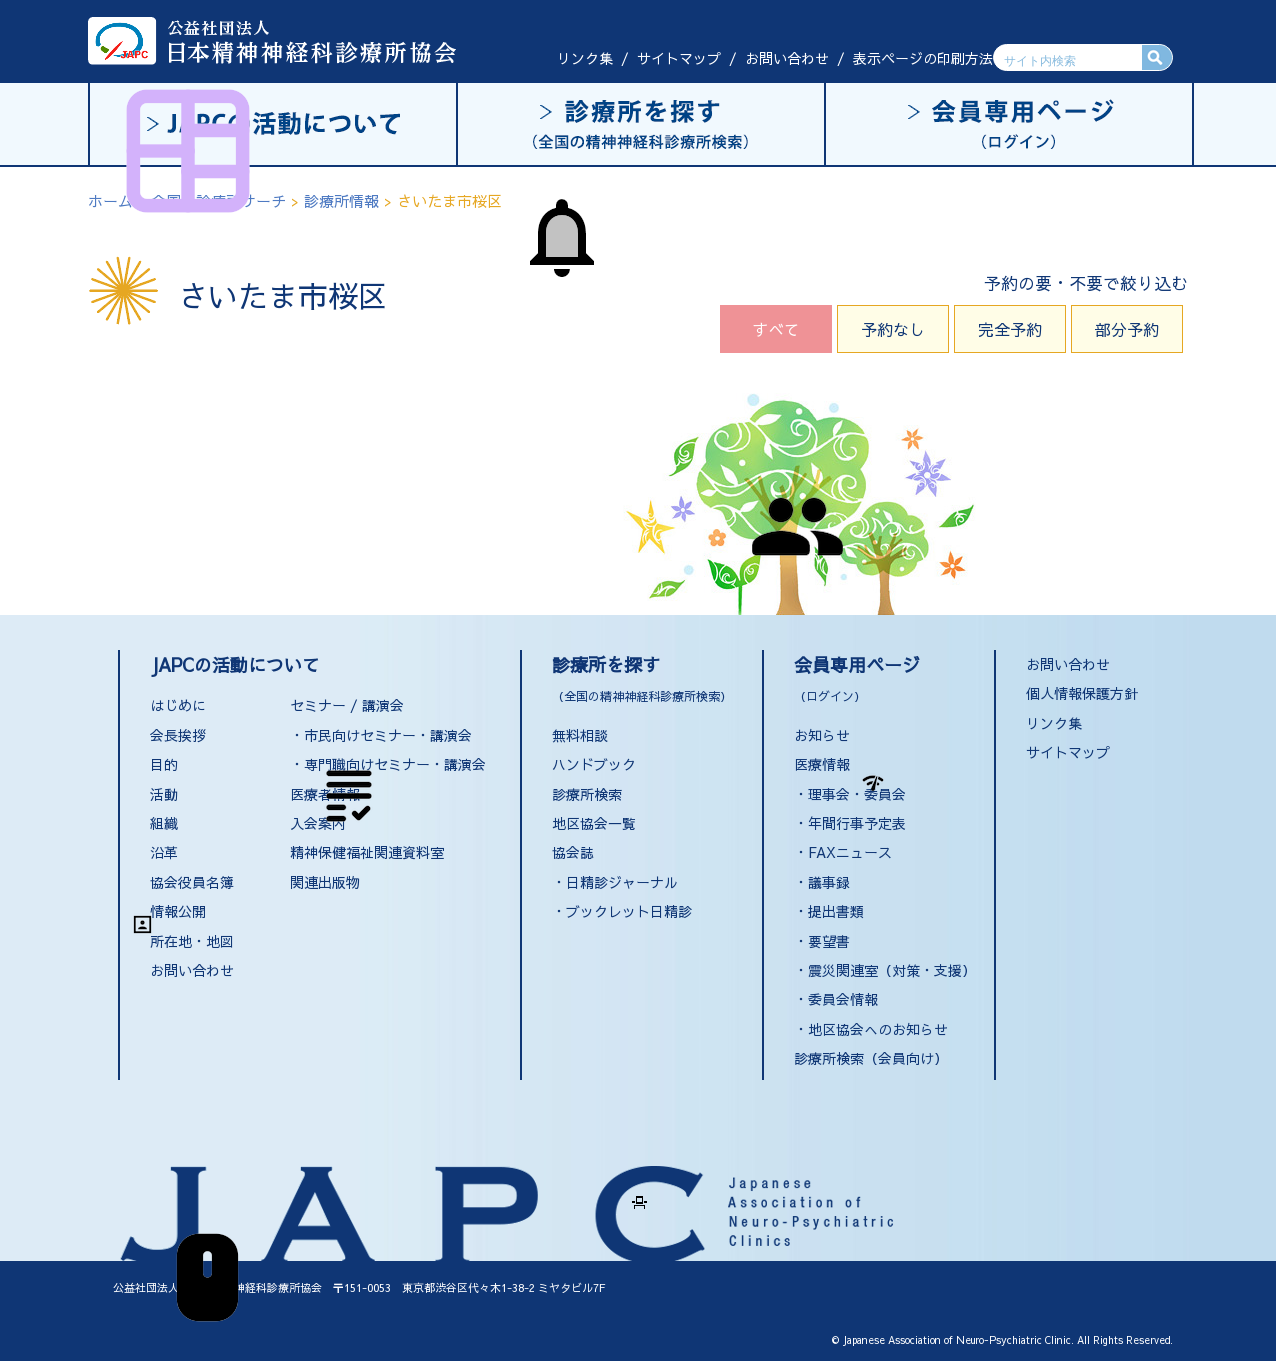 The height and width of the screenshot is (1361, 1276). What do you see at coordinates (142, 924) in the screenshot?
I see `switch to portrait orientation mode` at bounding box center [142, 924].